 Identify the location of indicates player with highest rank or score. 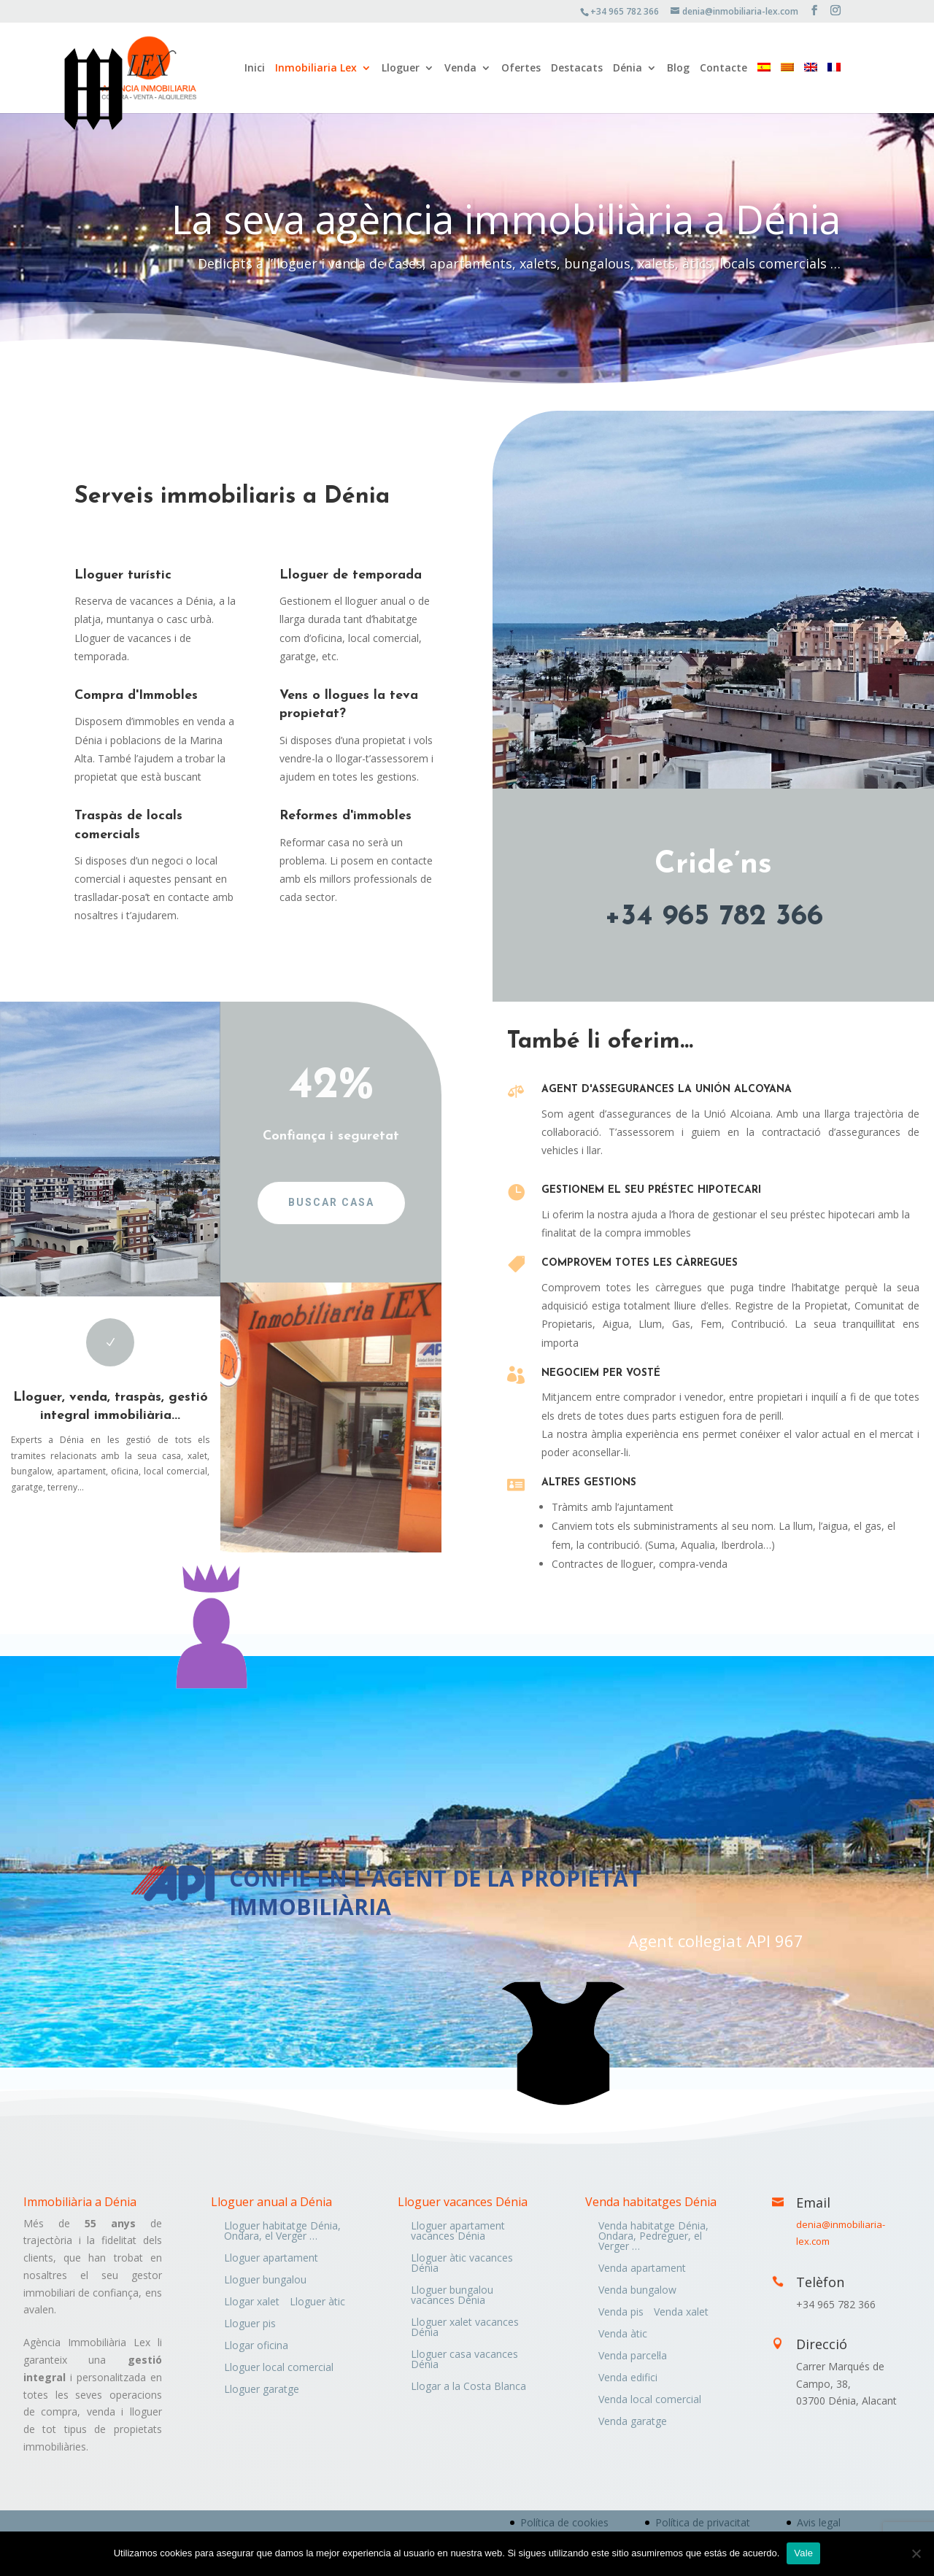
(211, 1625).